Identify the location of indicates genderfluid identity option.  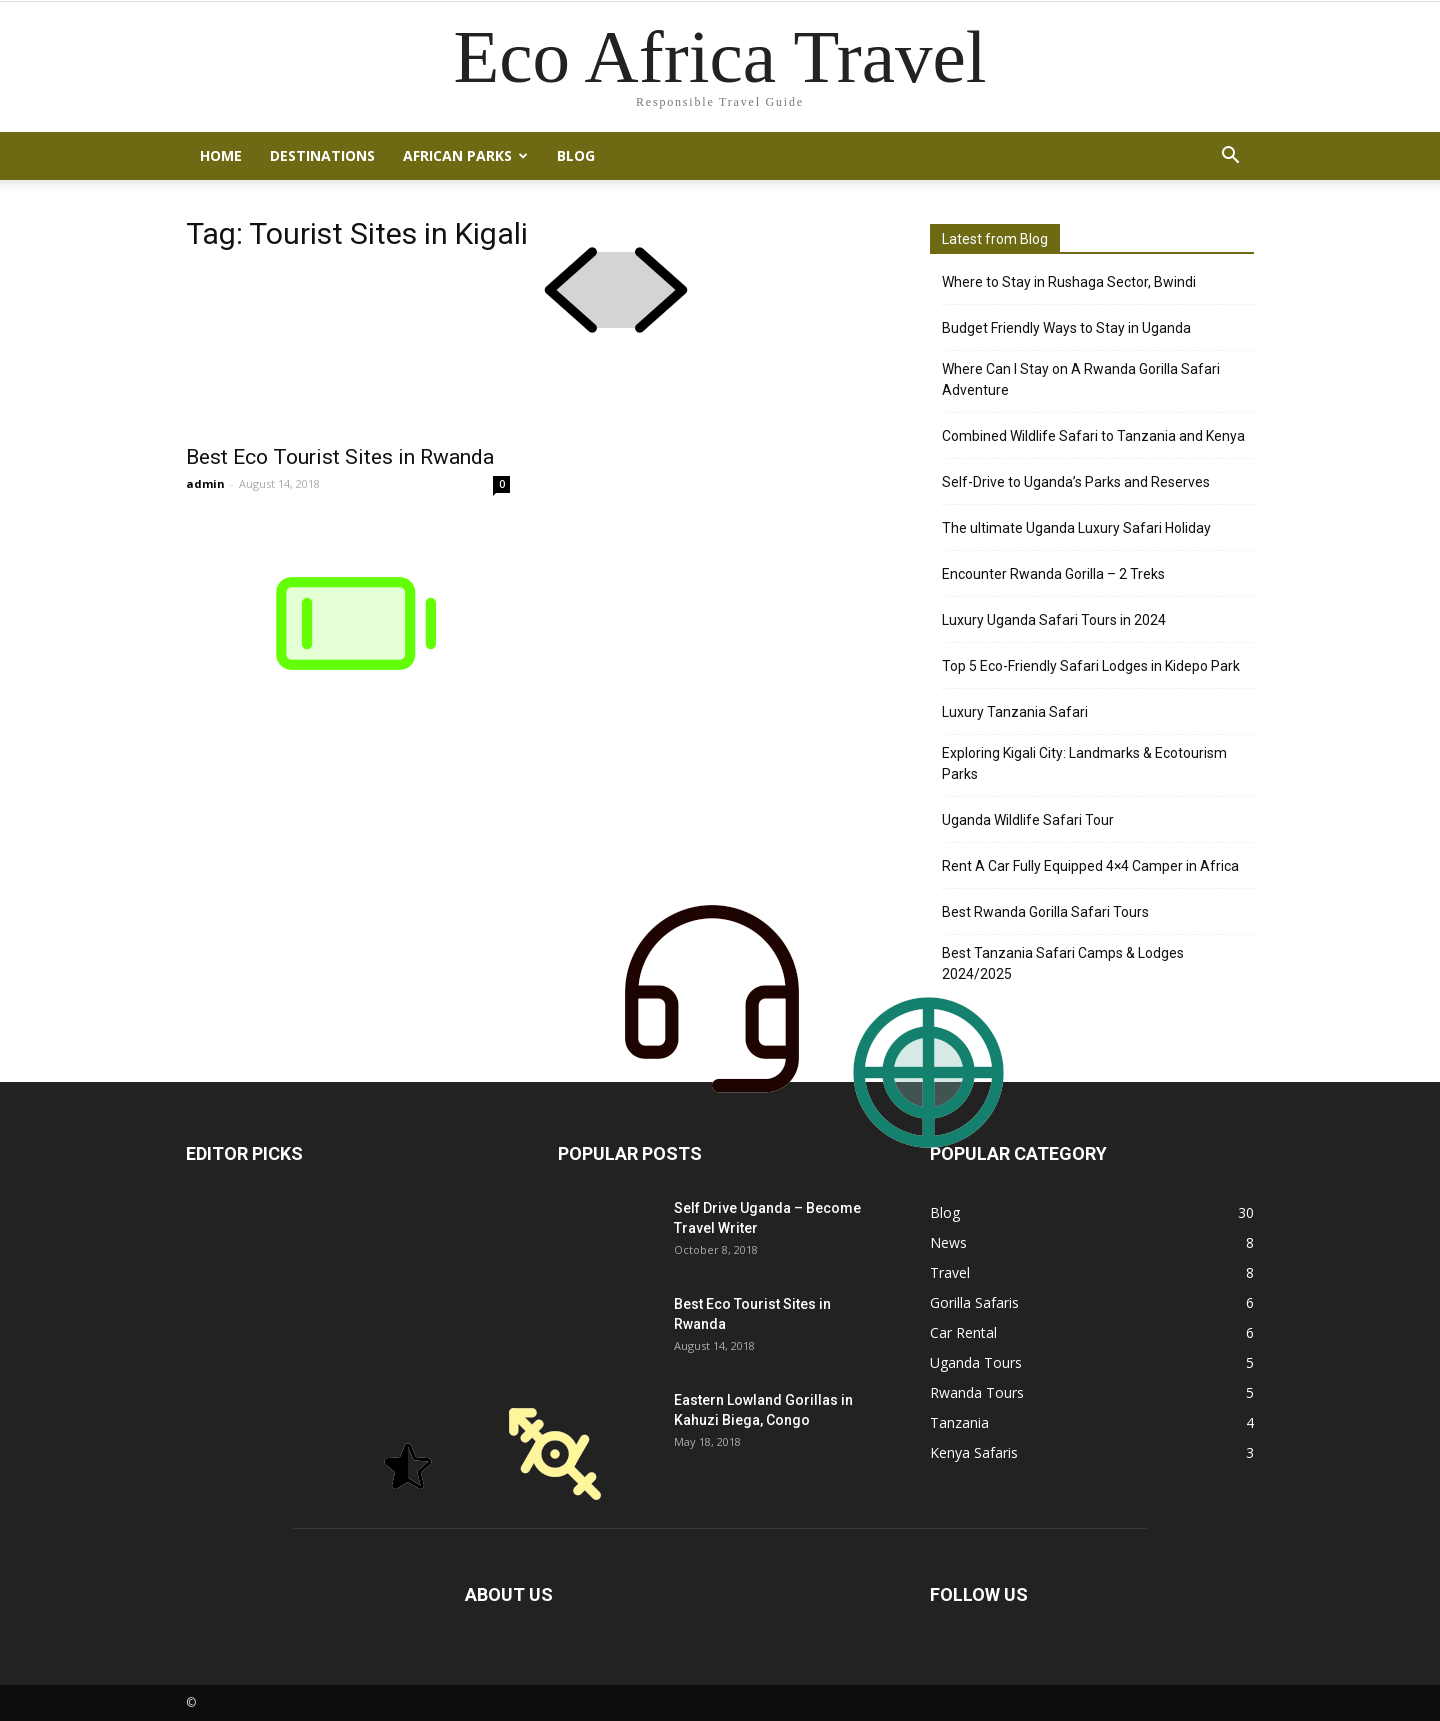
(555, 1454).